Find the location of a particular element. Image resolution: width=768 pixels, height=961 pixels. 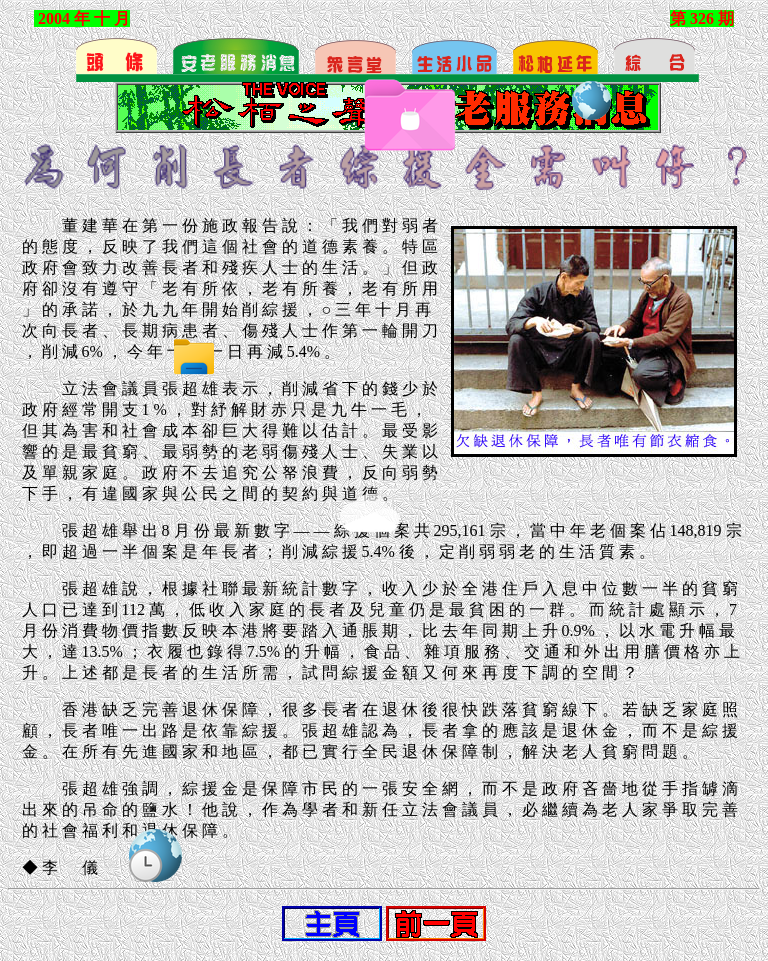

view world clock or time zones is located at coordinates (155, 855).